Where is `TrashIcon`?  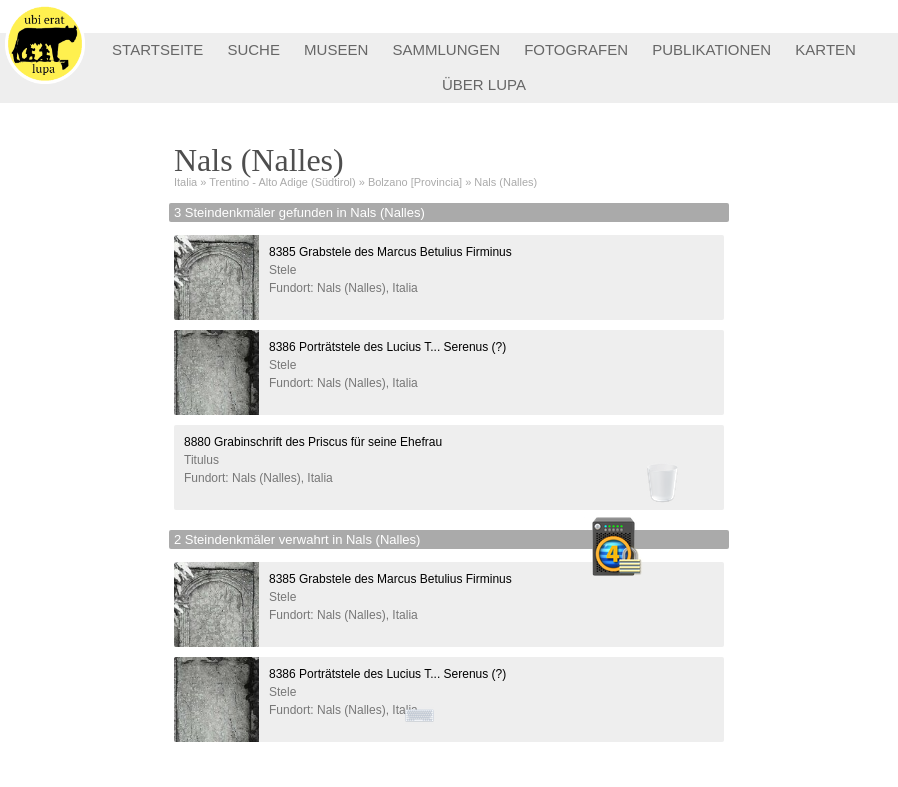 TrashIcon is located at coordinates (662, 482).